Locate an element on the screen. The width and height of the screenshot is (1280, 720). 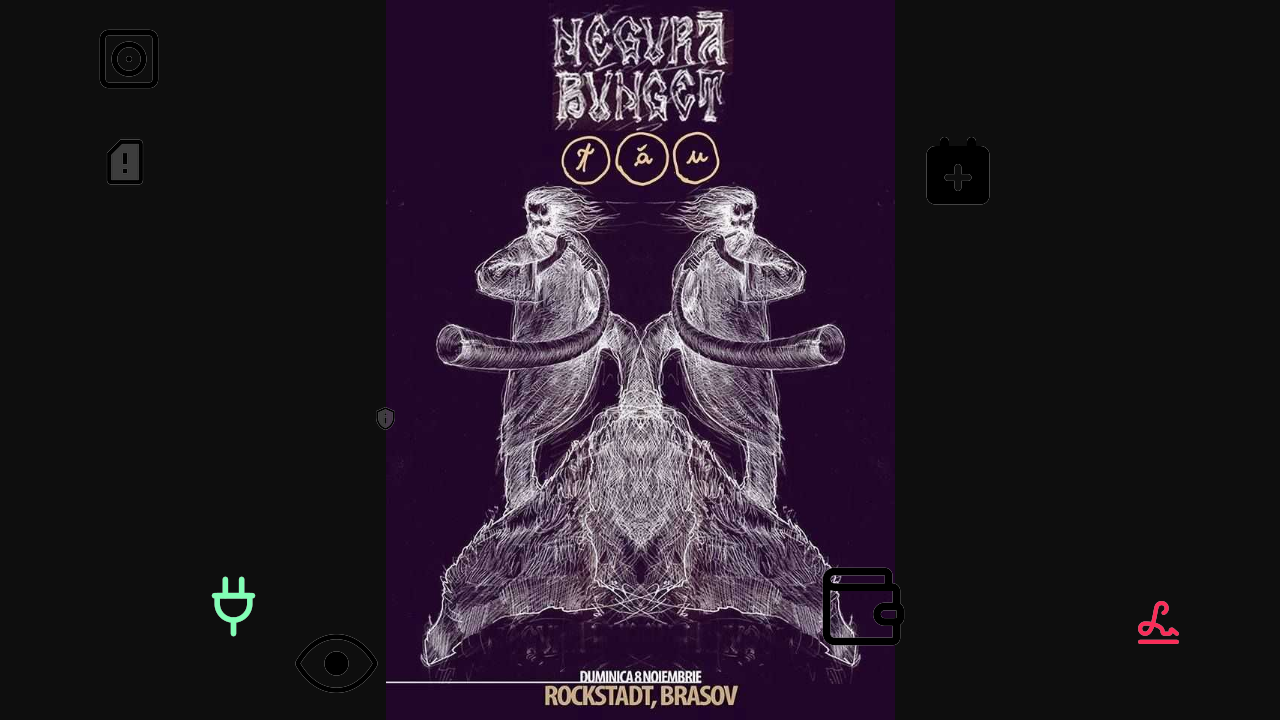
sd card storage warning or error is located at coordinates (125, 162).